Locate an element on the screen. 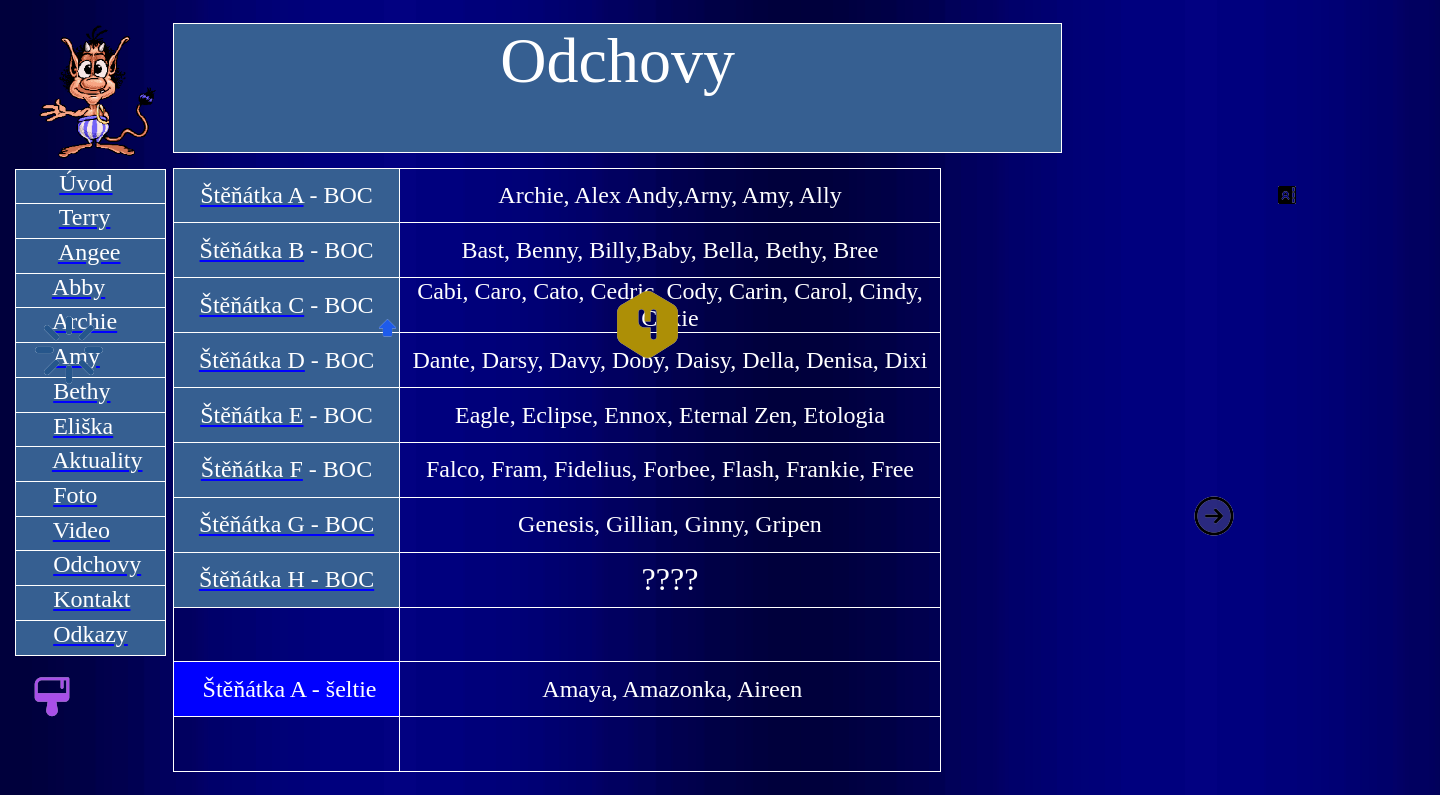 The image size is (1440, 795). upload a file or content is located at coordinates (387, 328).